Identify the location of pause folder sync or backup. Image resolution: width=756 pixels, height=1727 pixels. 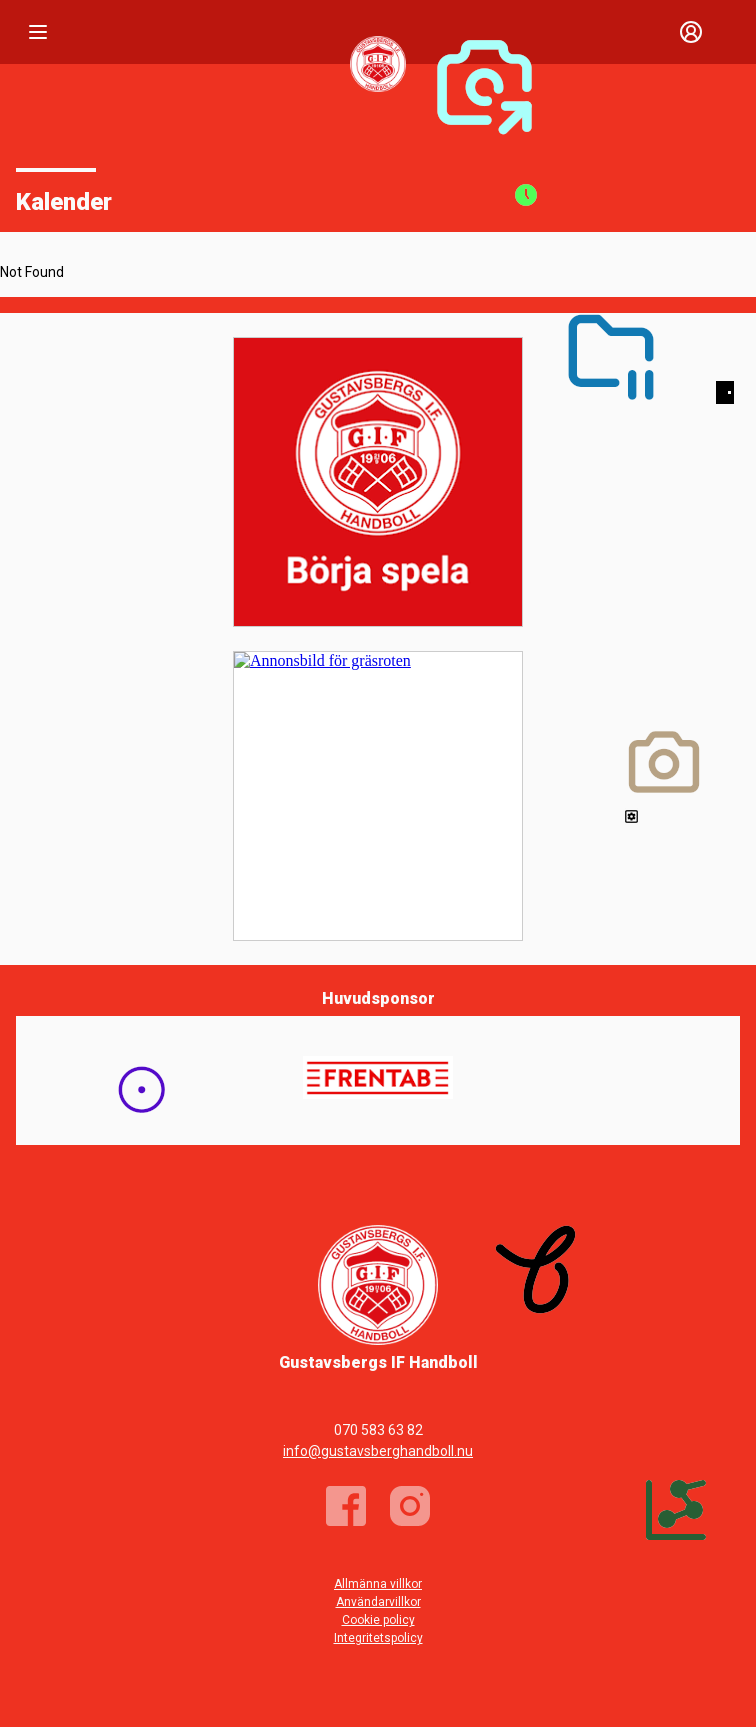
(611, 353).